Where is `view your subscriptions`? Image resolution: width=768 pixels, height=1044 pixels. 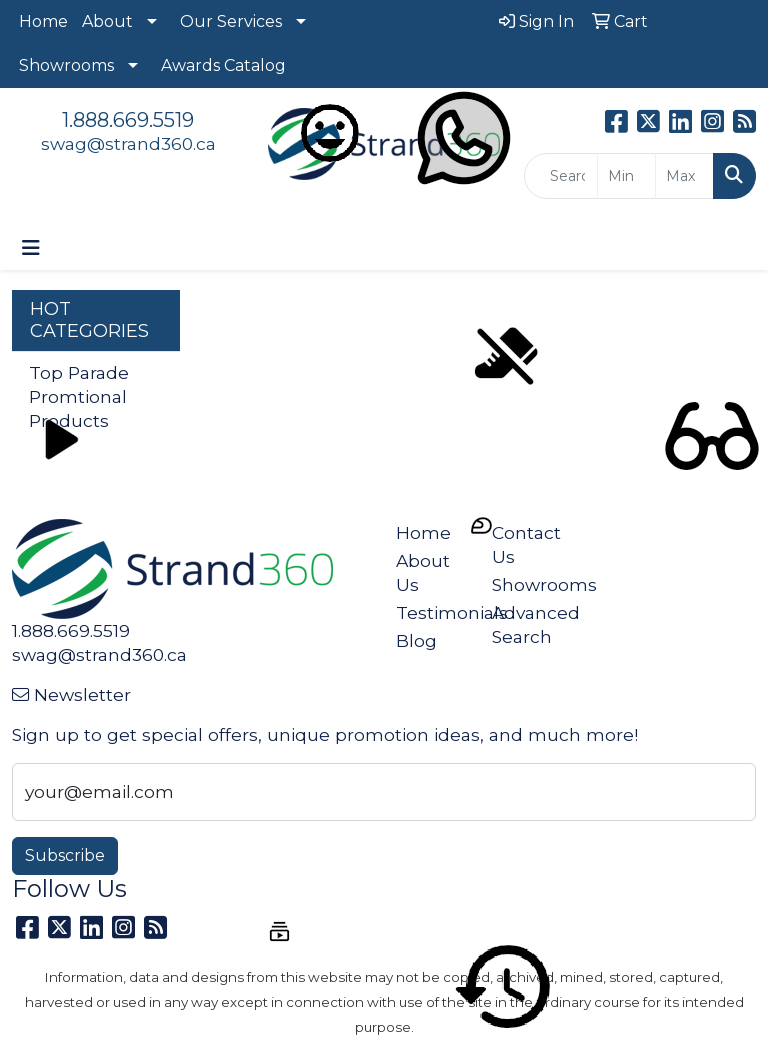
view your subscriptions is located at coordinates (279, 931).